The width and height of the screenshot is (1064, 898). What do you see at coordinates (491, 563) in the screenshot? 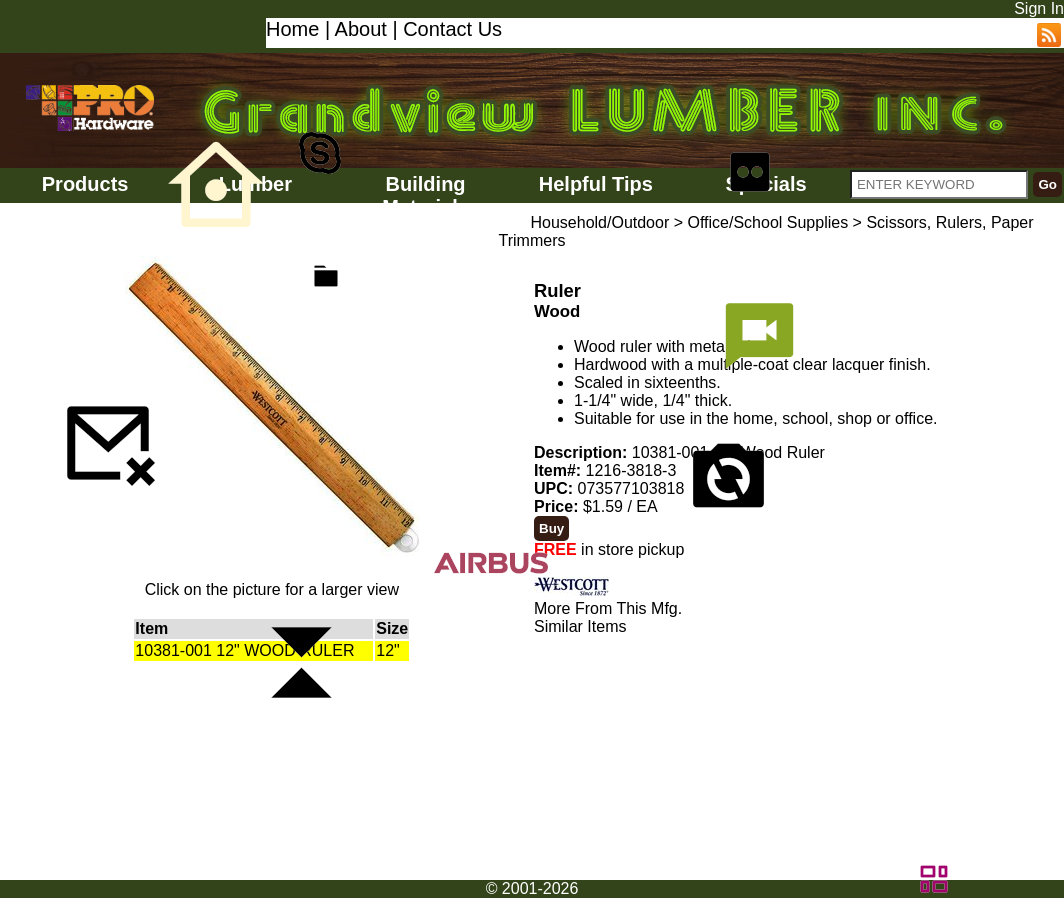
I see `airbus company logo` at bounding box center [491, 563].